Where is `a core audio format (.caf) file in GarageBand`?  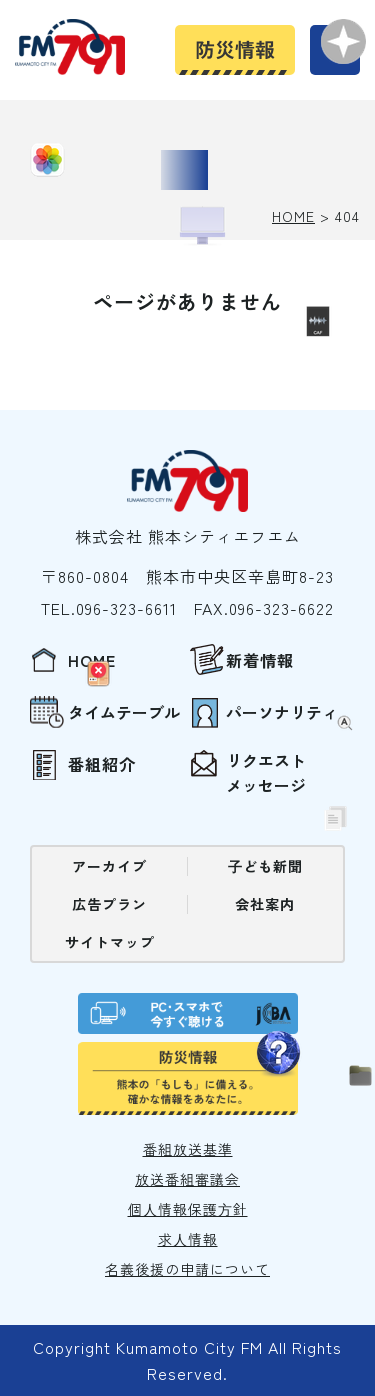 a core audio format (.caf) file in GarageBand is located at coordinates (318, 322).